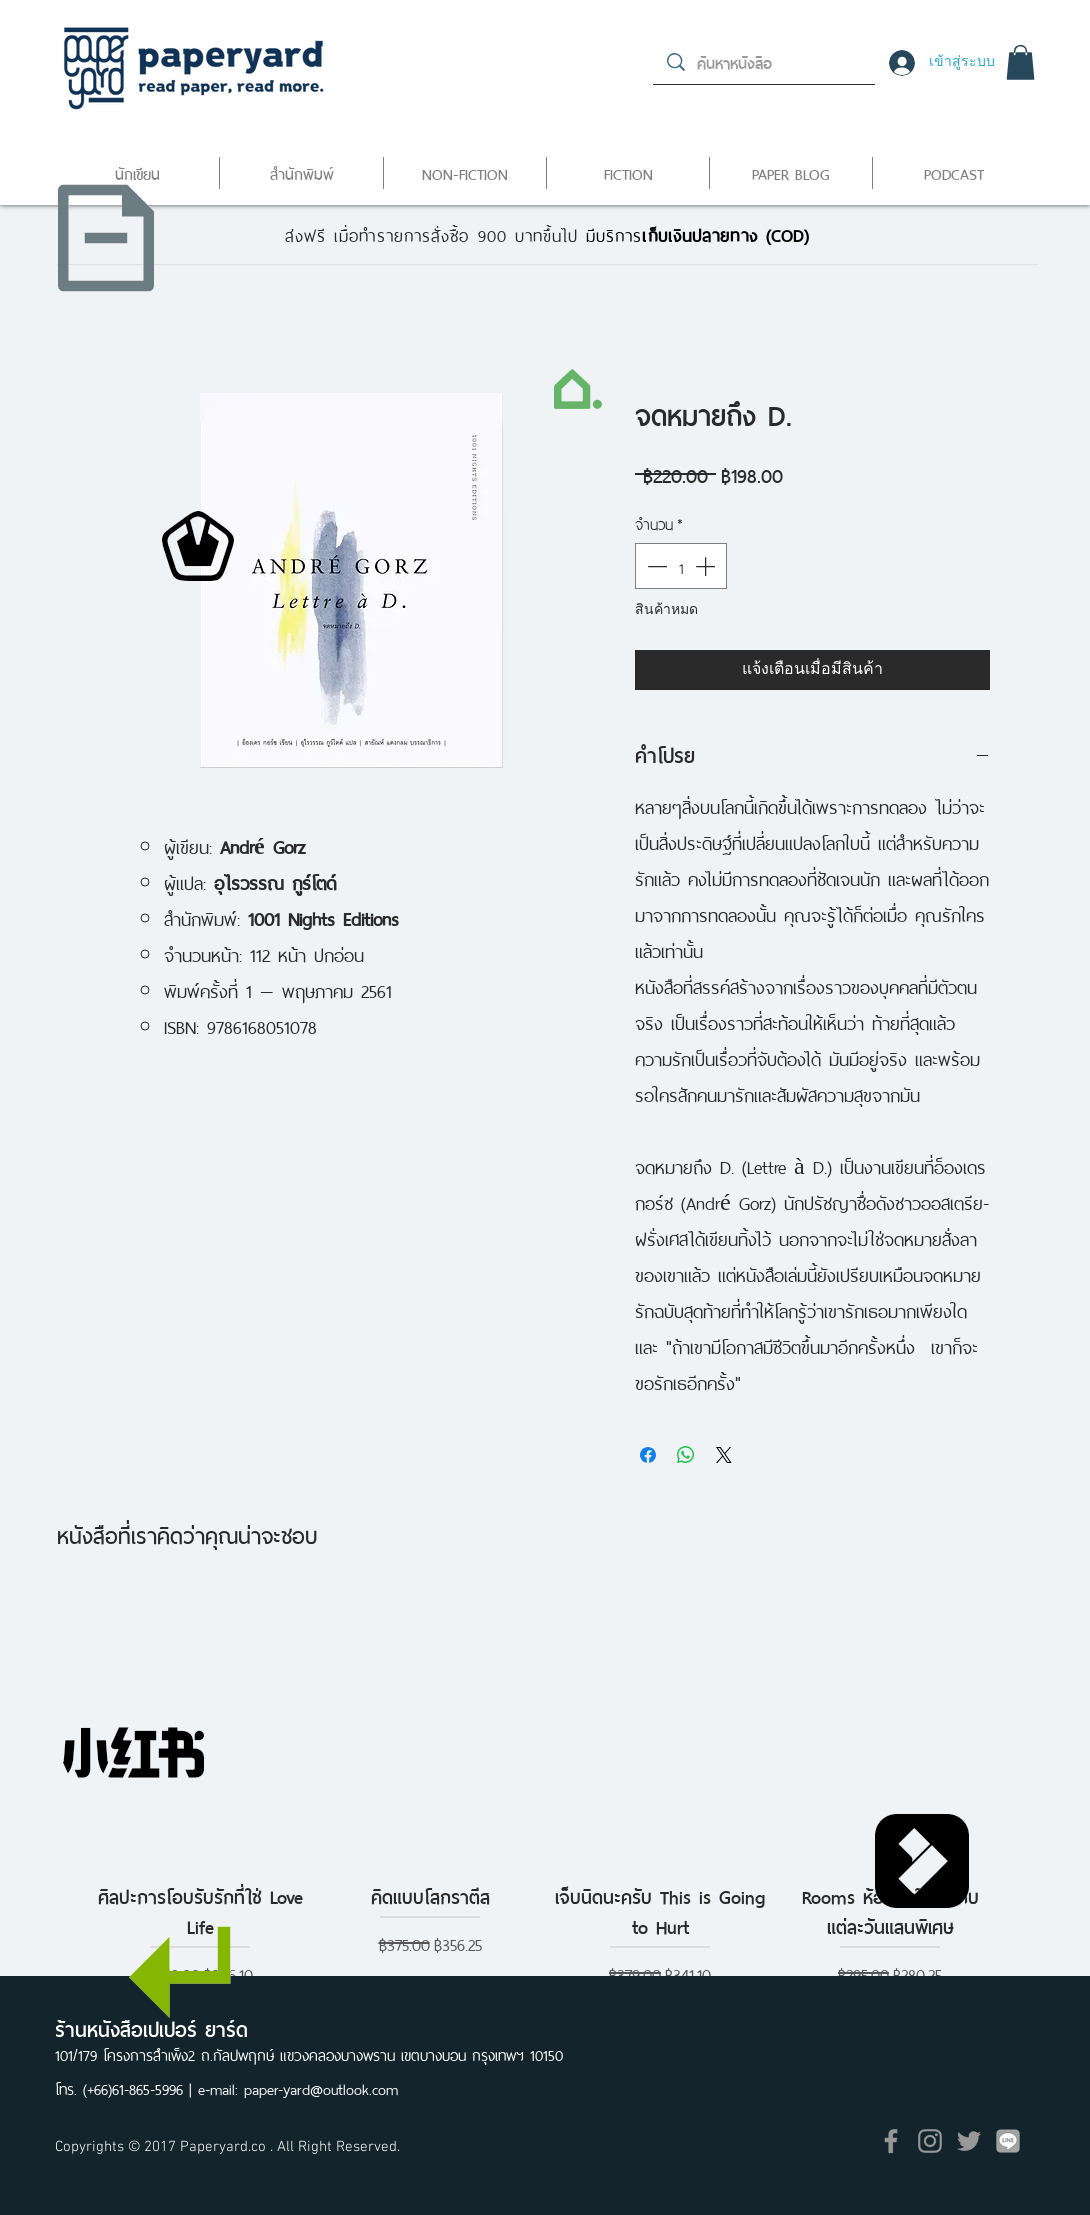 The height and width of the screenshot is (2215, 1090). I want to click on sfml framework or library branding, so click(198, 546).